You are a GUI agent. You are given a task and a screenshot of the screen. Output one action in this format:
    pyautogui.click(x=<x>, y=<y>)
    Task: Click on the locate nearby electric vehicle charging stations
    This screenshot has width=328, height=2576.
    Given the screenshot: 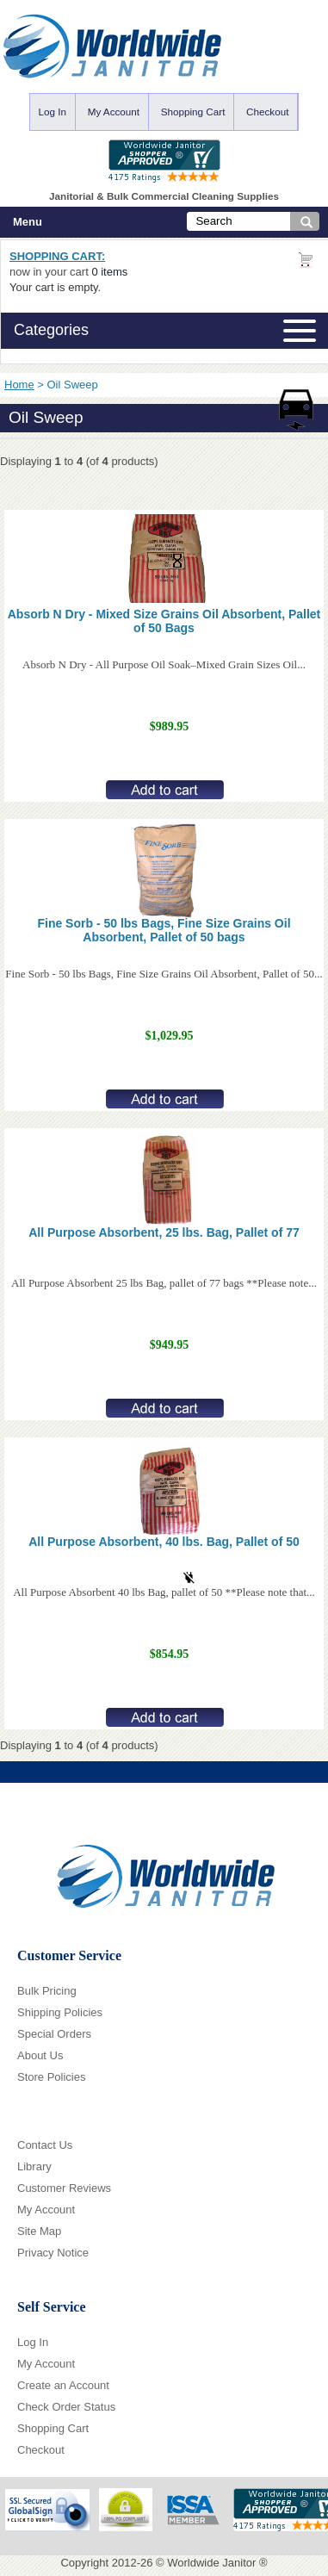 What is the action you would take?
    pyautogui.click(x=296, y=410)
    